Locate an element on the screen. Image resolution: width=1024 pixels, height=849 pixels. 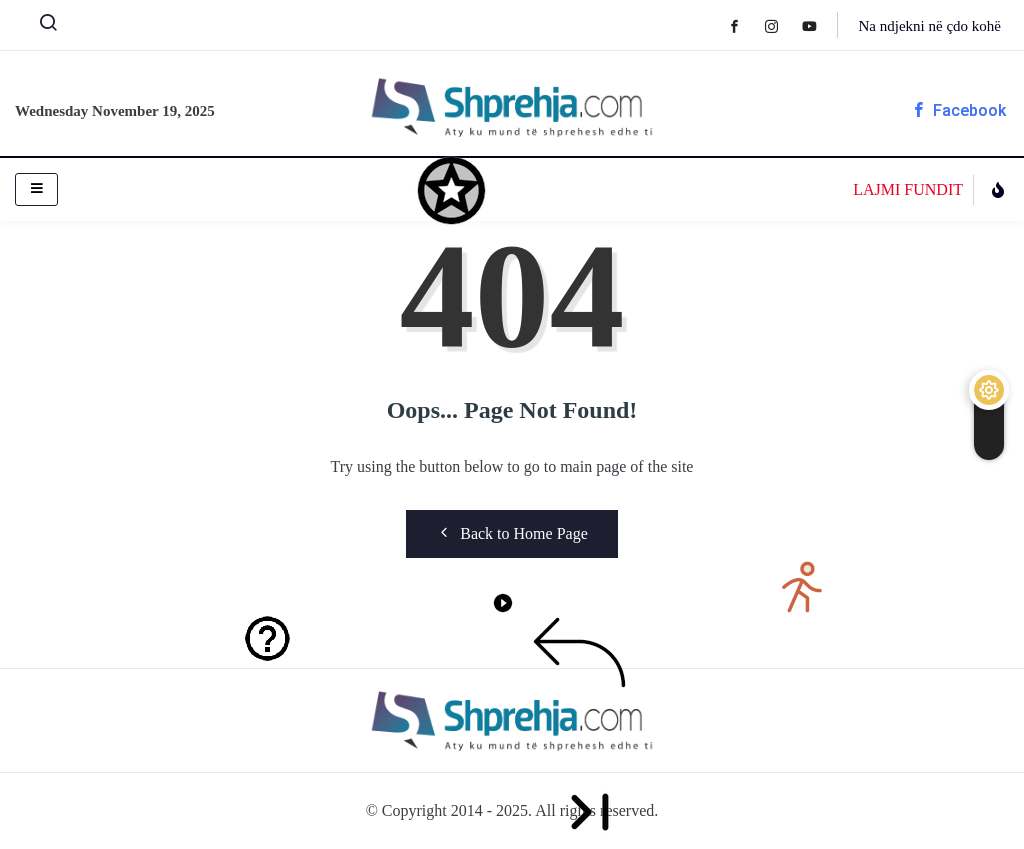
go back to previous screen is located at coordinates (579, 652).